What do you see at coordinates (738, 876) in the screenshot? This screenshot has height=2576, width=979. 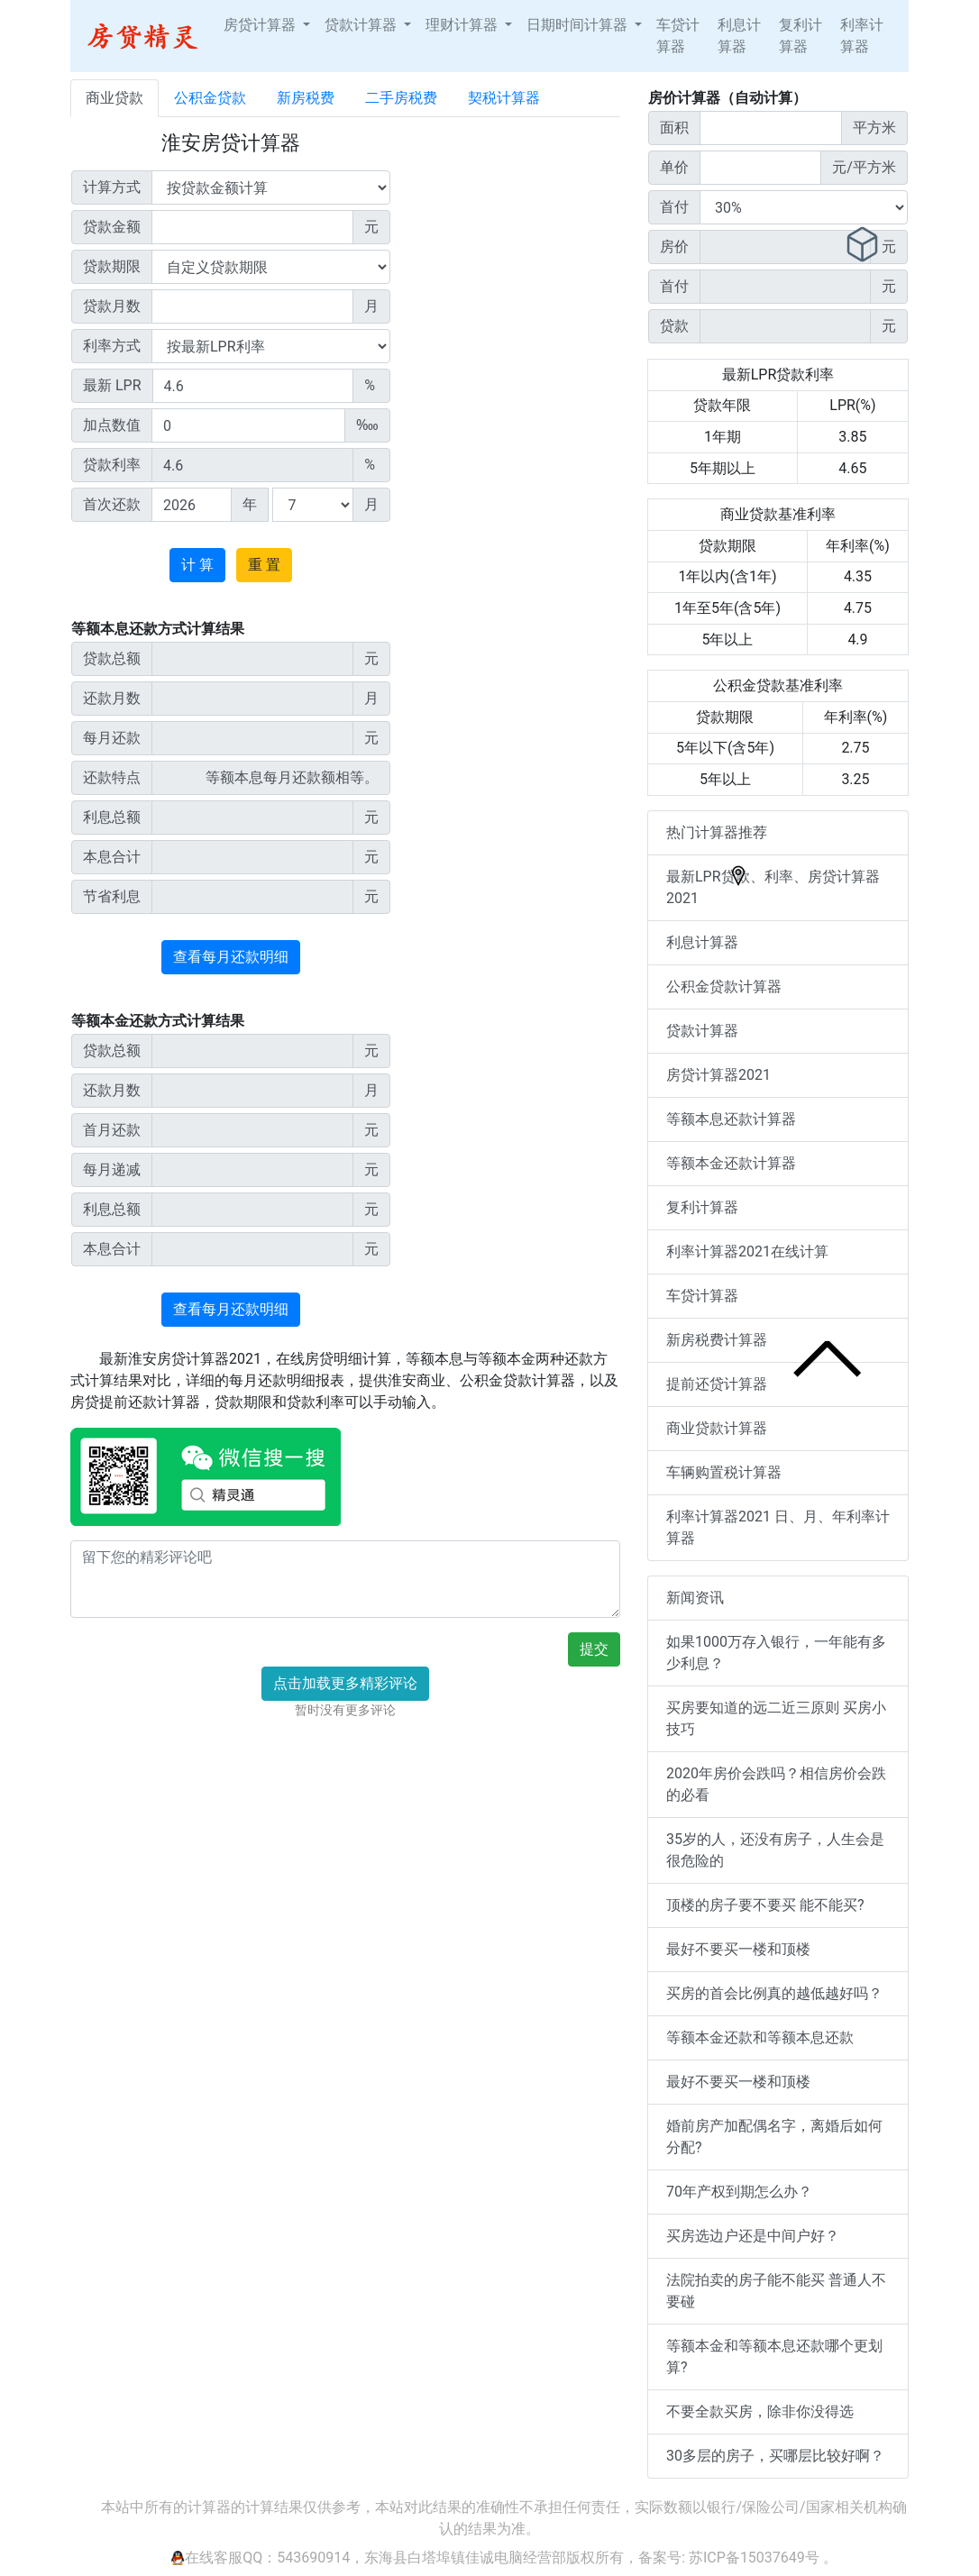 I see `view or set your current location` at bounding box center [738, 876].